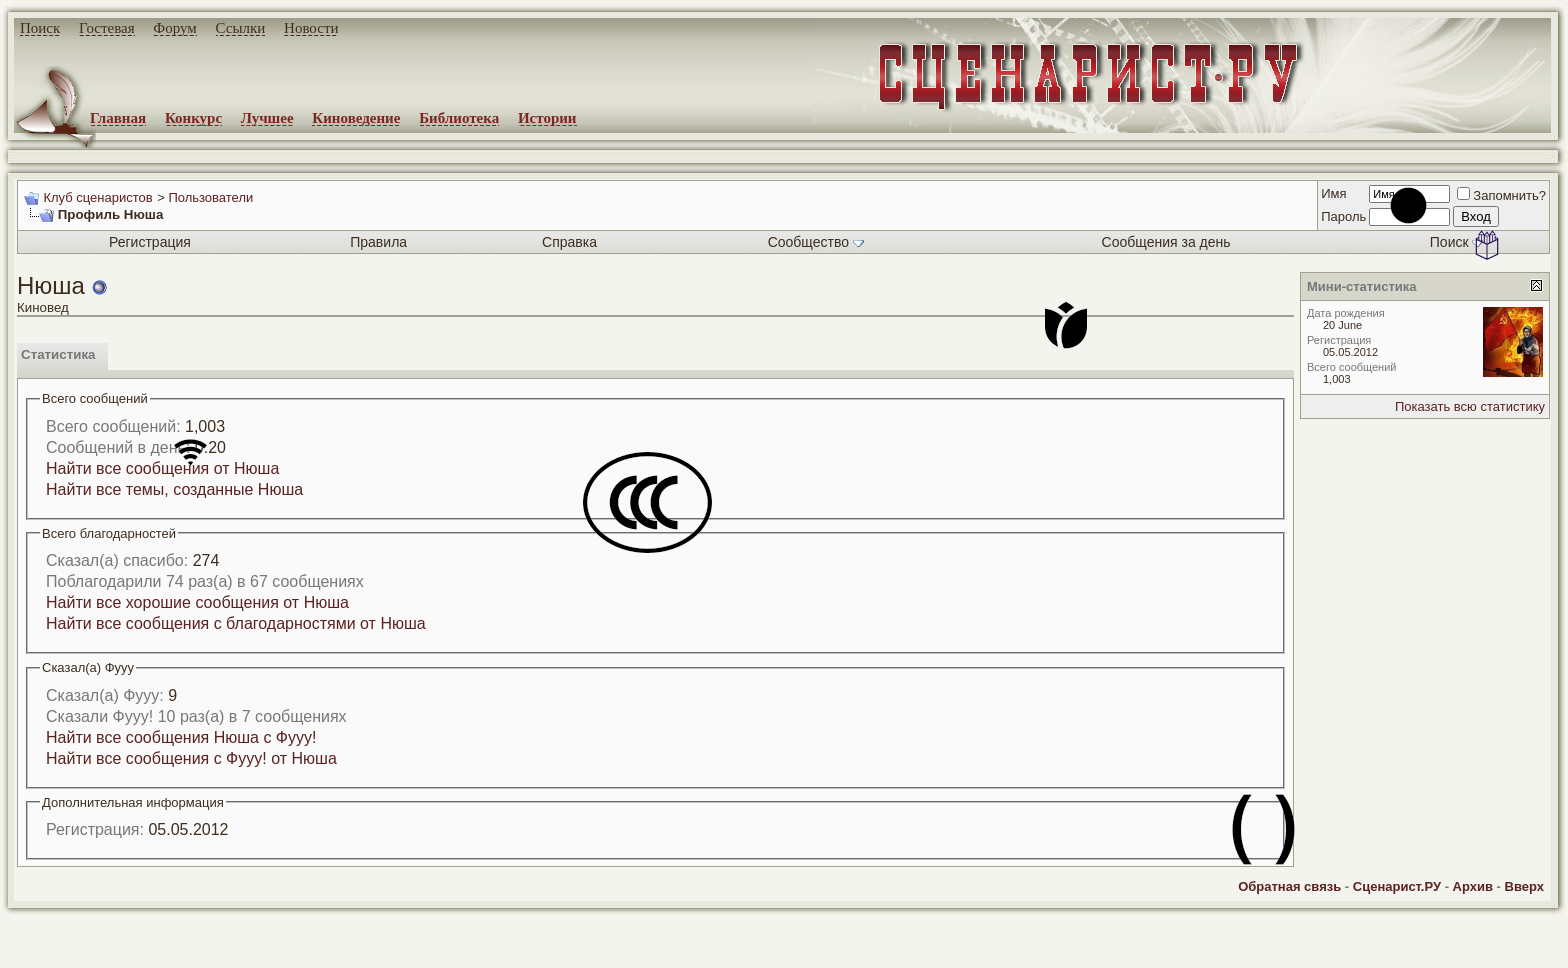 This screenshot has width=1568, height=968. Describe the element at coordinates (1408, 205) in the screenshot. I see `unselected or inactive radio button option` at that location.